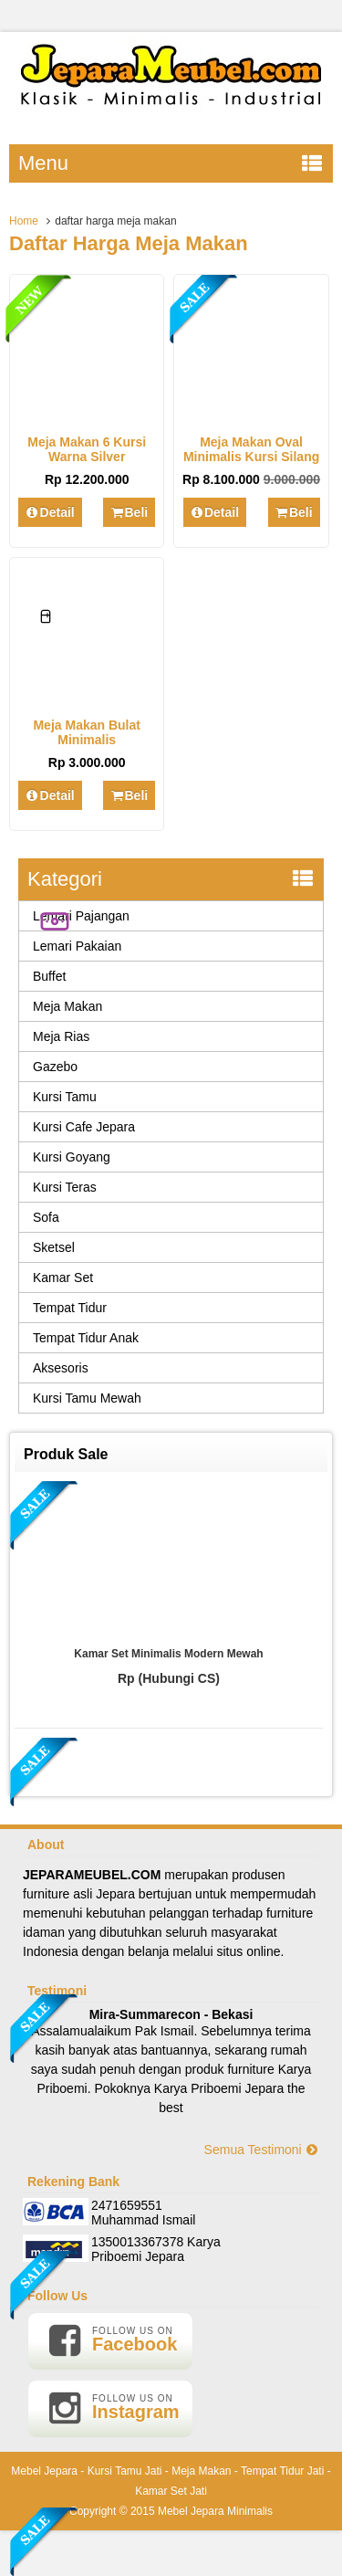 This screenshot has width=342, height=2576. What do you see at coordinates (55, 921) in the screenshot?
I see `view payment or cash options` at bounding box center [55, 921].